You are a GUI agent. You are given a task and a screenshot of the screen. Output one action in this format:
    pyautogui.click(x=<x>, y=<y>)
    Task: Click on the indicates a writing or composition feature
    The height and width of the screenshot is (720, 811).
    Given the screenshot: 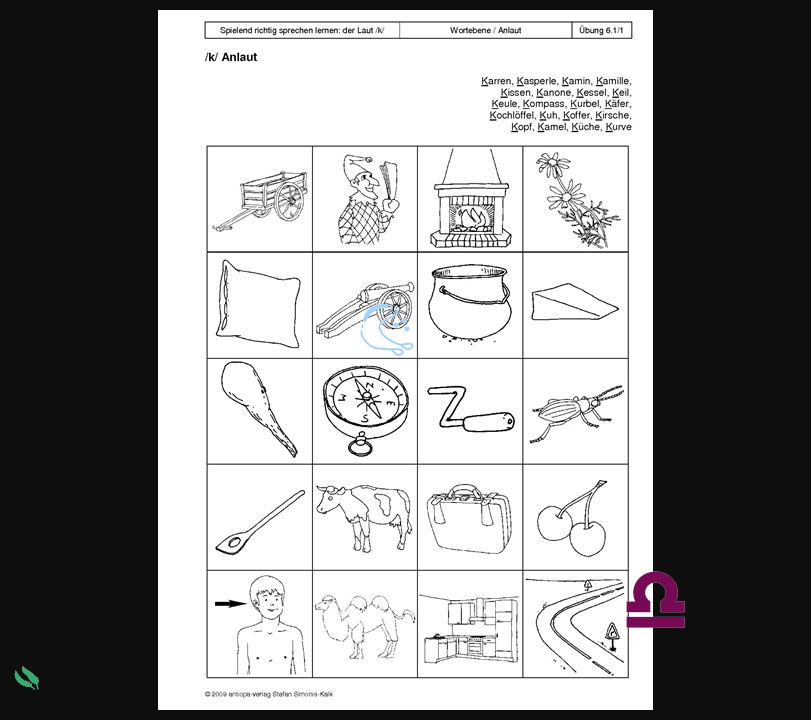 What is the action you would take?
    pyautogui.click(x=27, y=678)
    